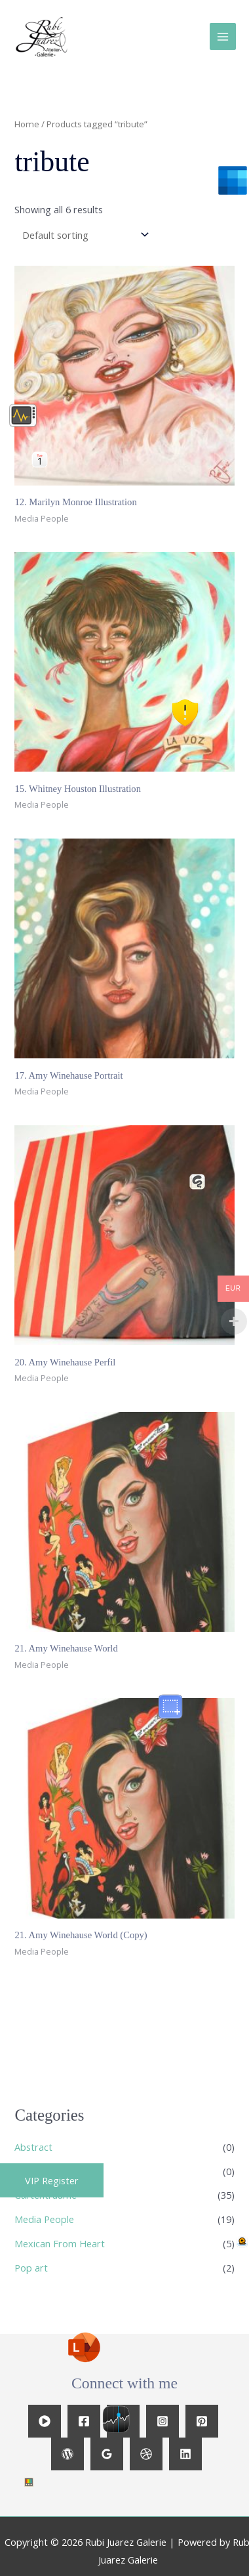  Describe the element at coordinates (242, 2241) in the screenshot. I see `launch DDNet game application` at that location.